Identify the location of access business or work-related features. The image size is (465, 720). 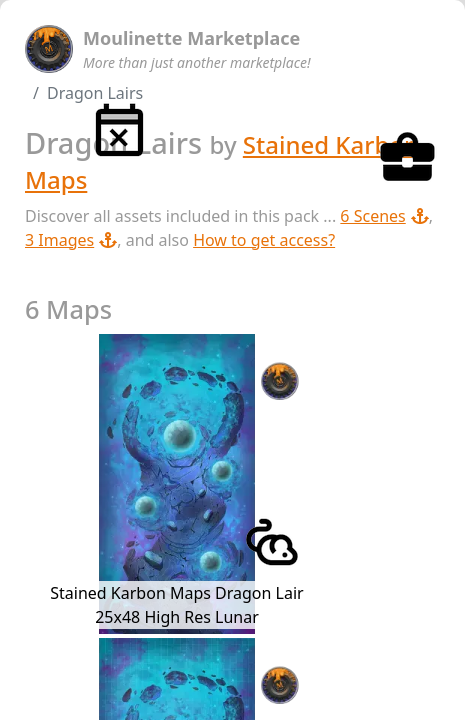
(407, 156).